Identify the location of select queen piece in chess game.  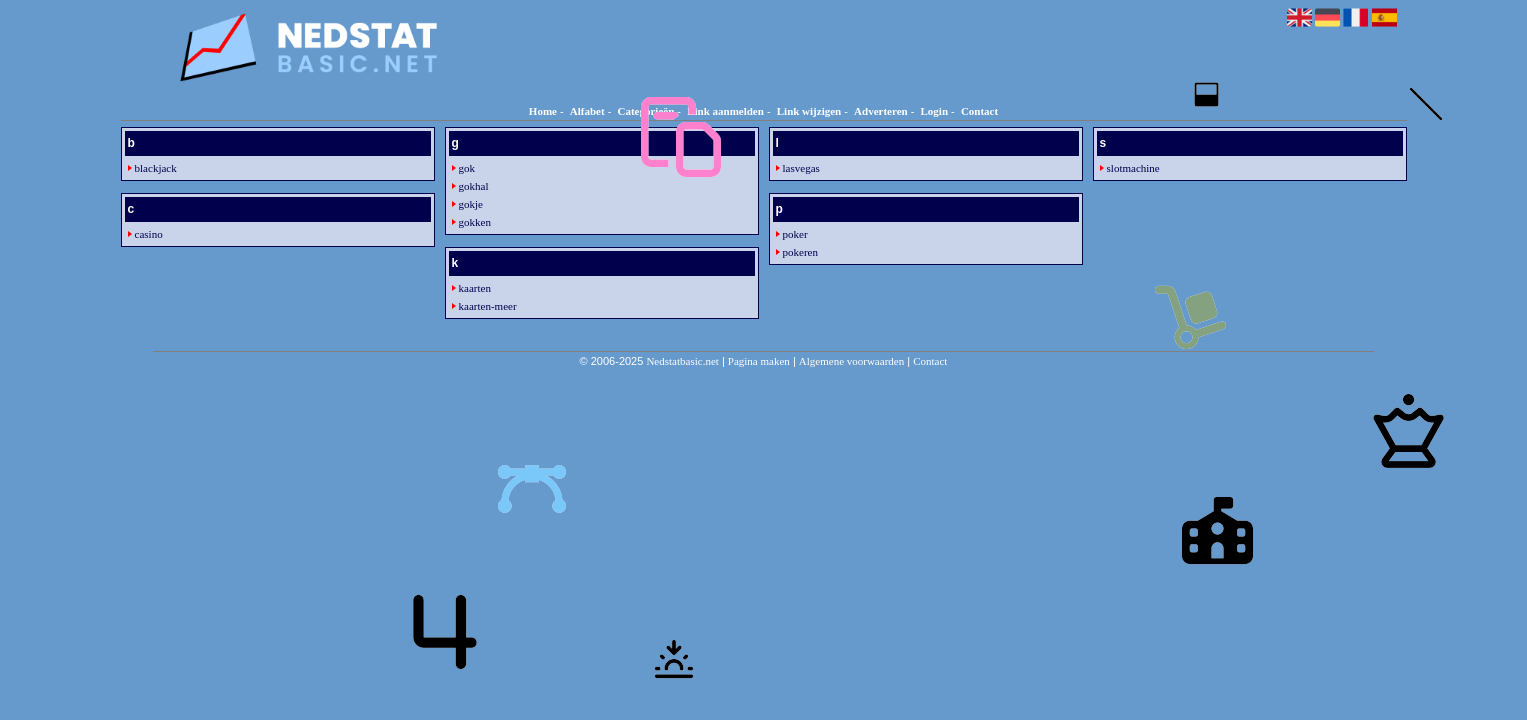
(1408, 431).